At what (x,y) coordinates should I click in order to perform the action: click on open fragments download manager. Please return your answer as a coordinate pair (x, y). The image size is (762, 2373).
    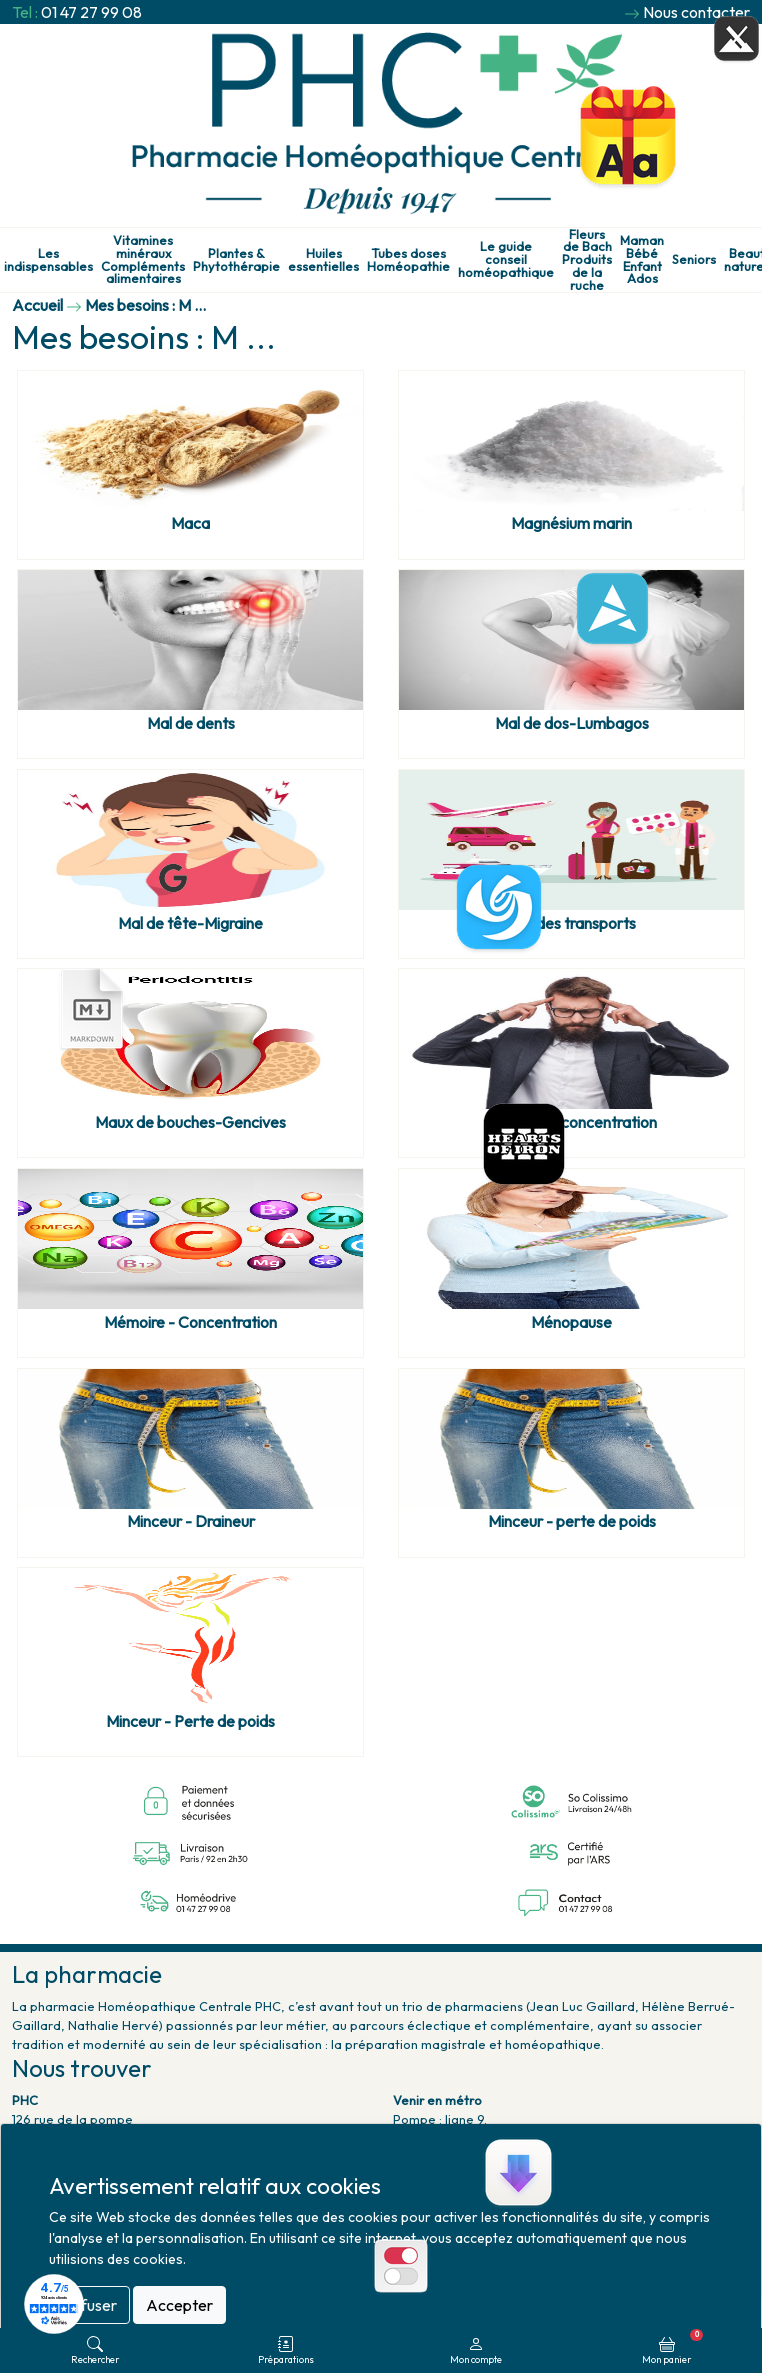
    Looking at the image, I should click on (518, 2172).